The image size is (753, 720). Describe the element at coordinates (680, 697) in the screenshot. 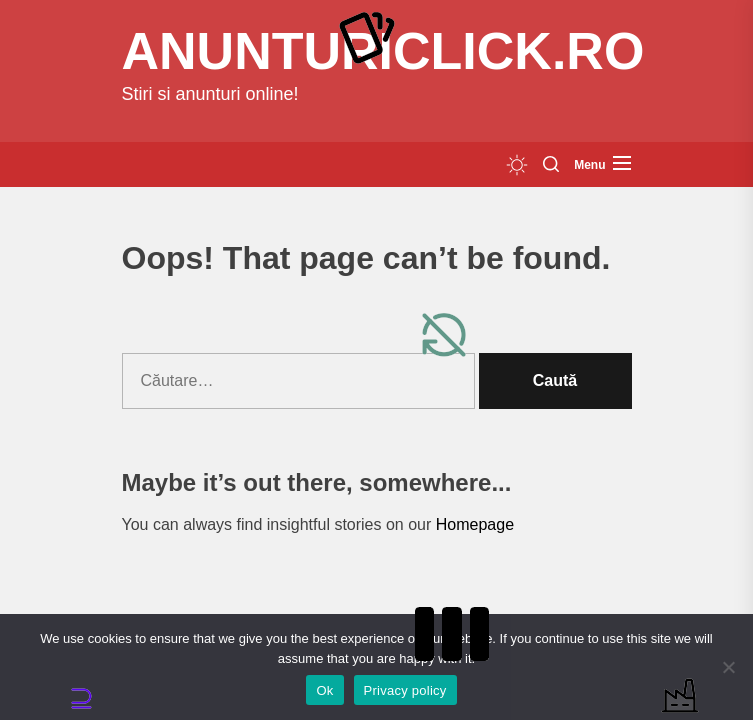

I see `access manufacturing or production settings` at that location.